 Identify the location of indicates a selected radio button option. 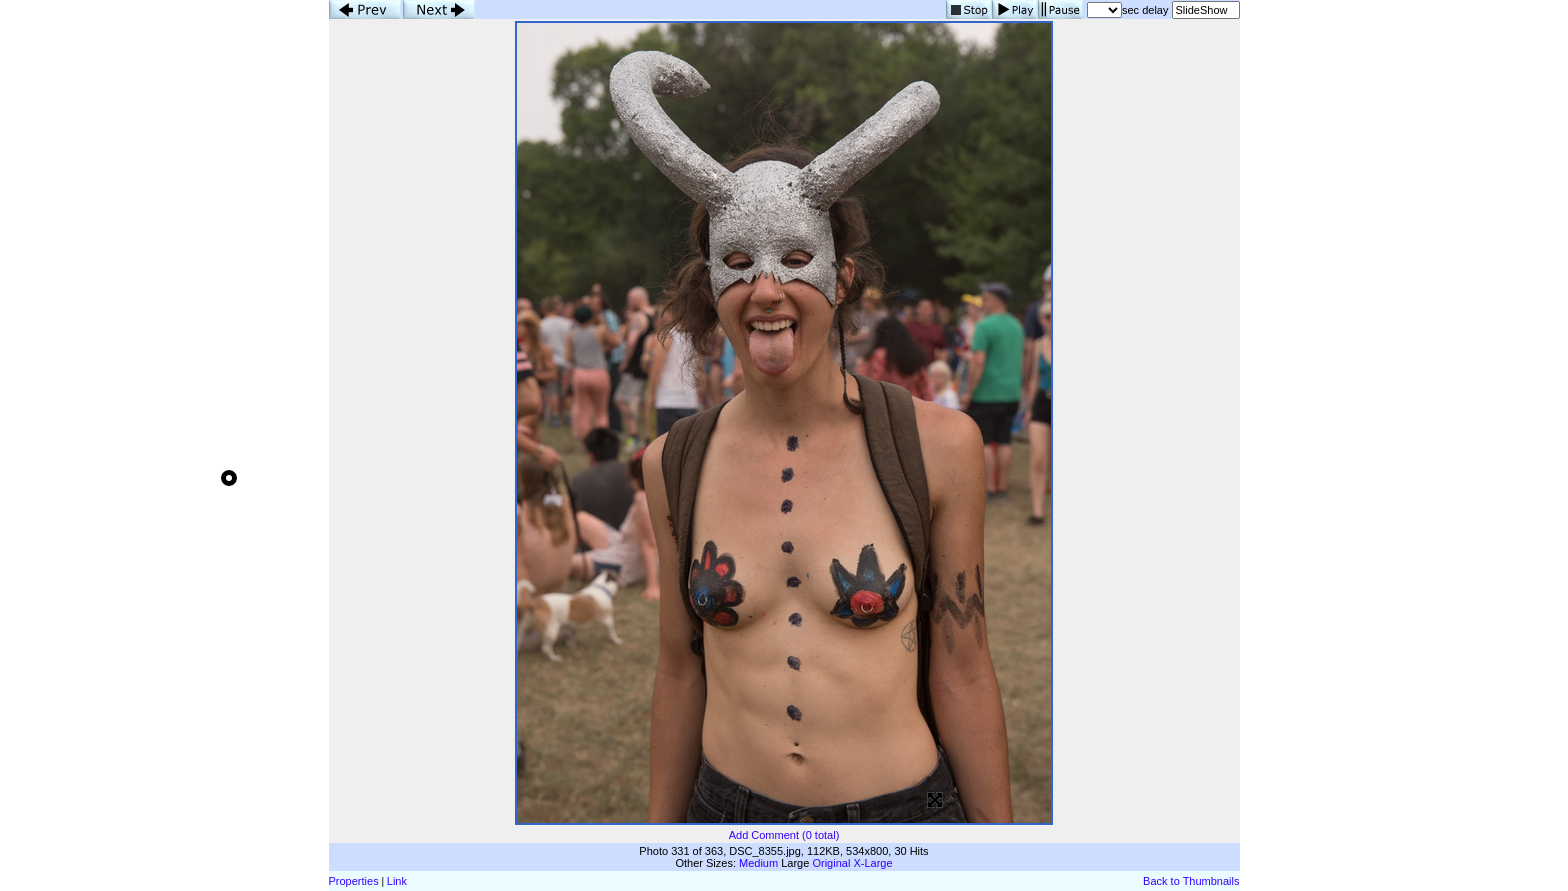
(229, 478).